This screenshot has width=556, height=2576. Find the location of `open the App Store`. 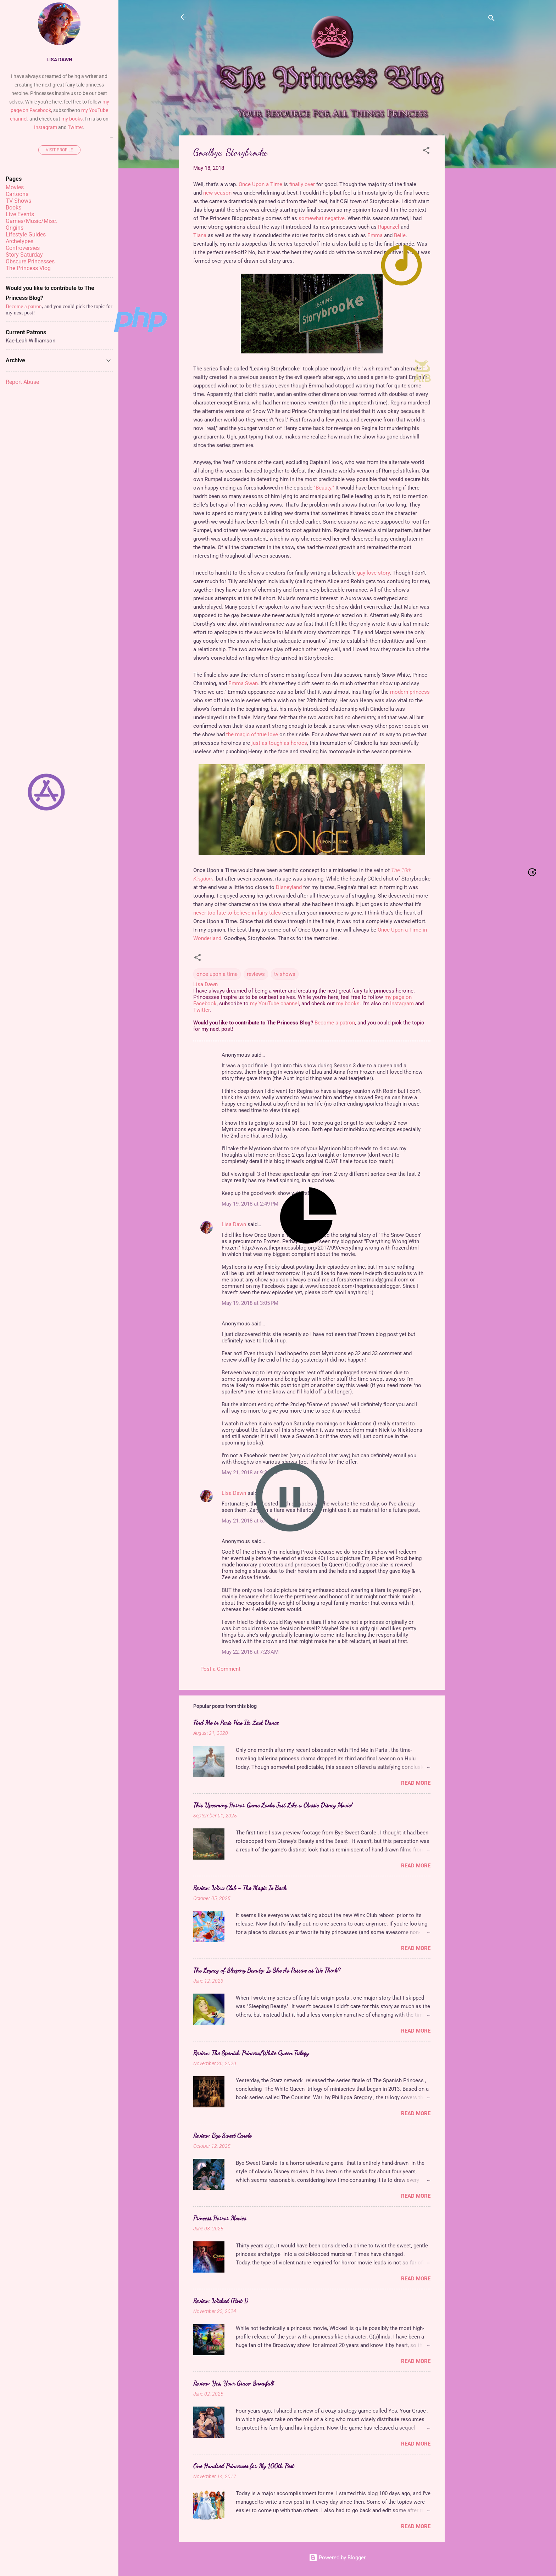

open the App Store is located at coordinates (46, 792).